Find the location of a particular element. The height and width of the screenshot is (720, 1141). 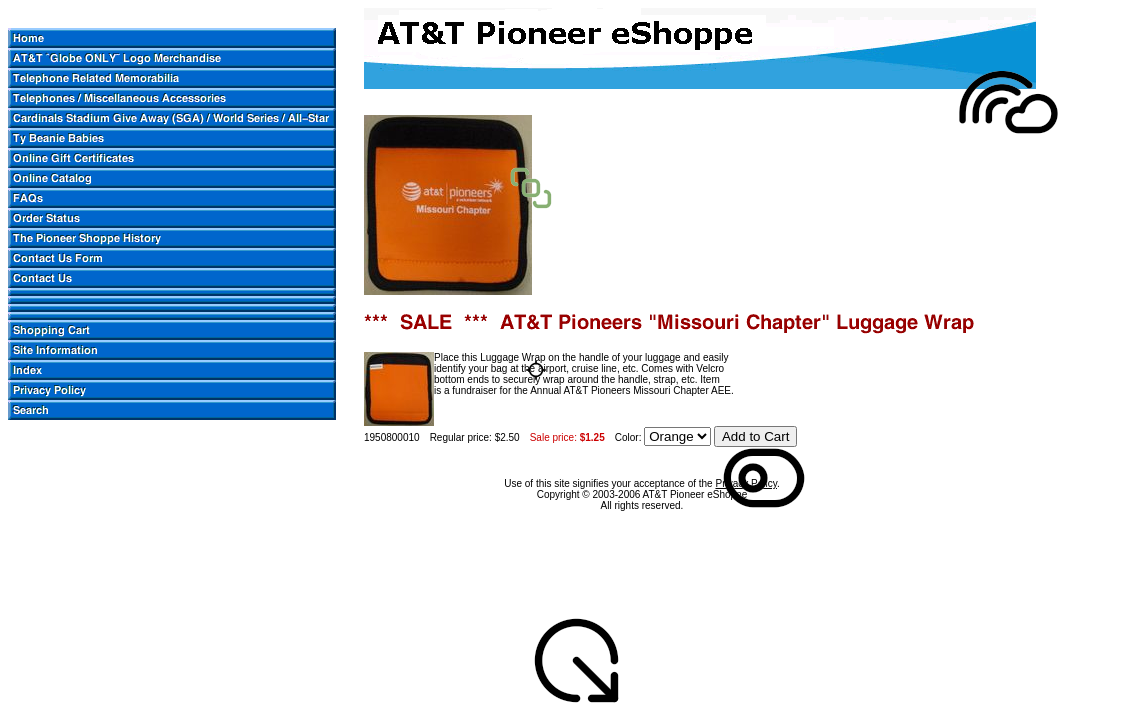

view weather information is located at coordinates (1008, 100).